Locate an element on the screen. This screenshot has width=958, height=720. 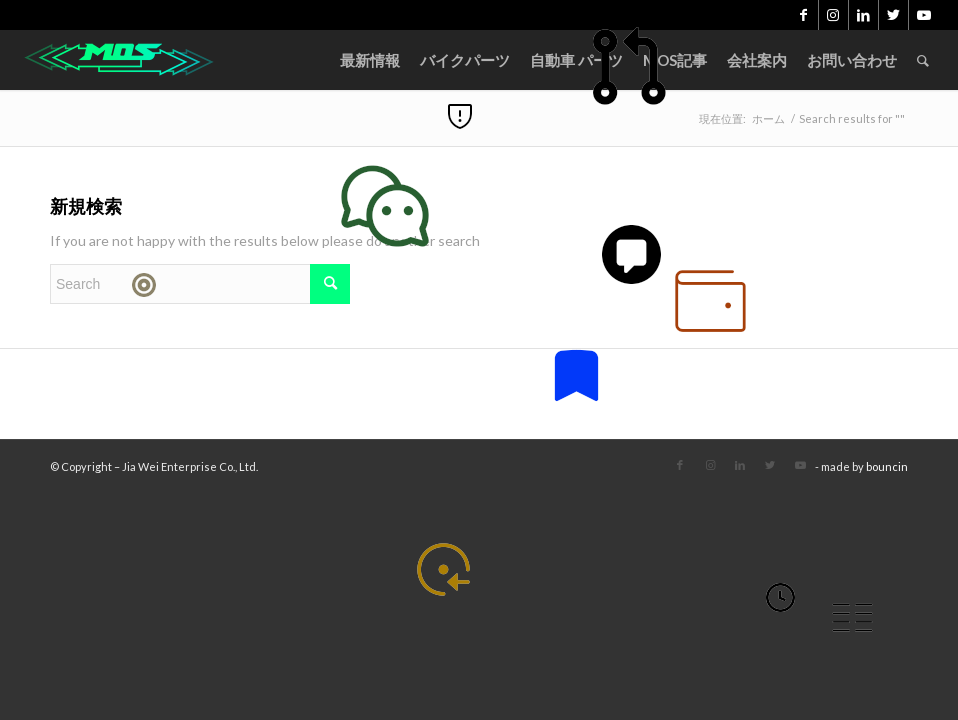
switch to multi-column text layout is located at coordinates (852, 618).